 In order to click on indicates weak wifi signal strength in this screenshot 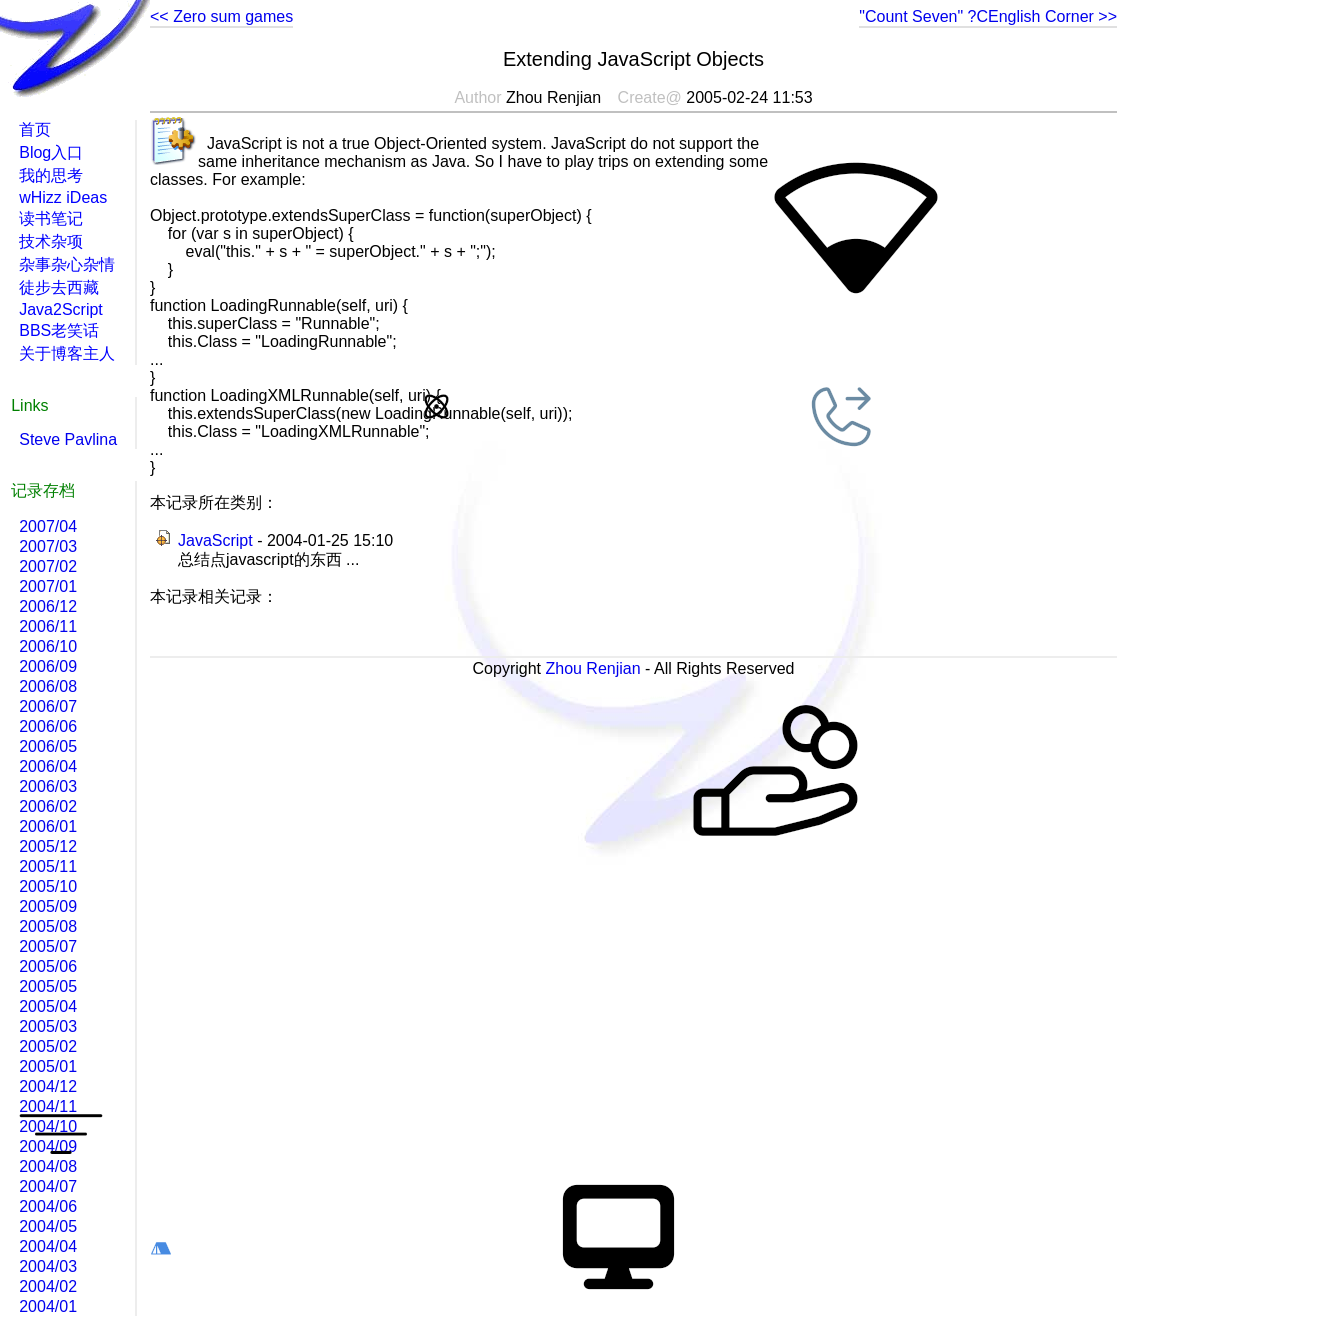, I will do `click(856, 228)`.